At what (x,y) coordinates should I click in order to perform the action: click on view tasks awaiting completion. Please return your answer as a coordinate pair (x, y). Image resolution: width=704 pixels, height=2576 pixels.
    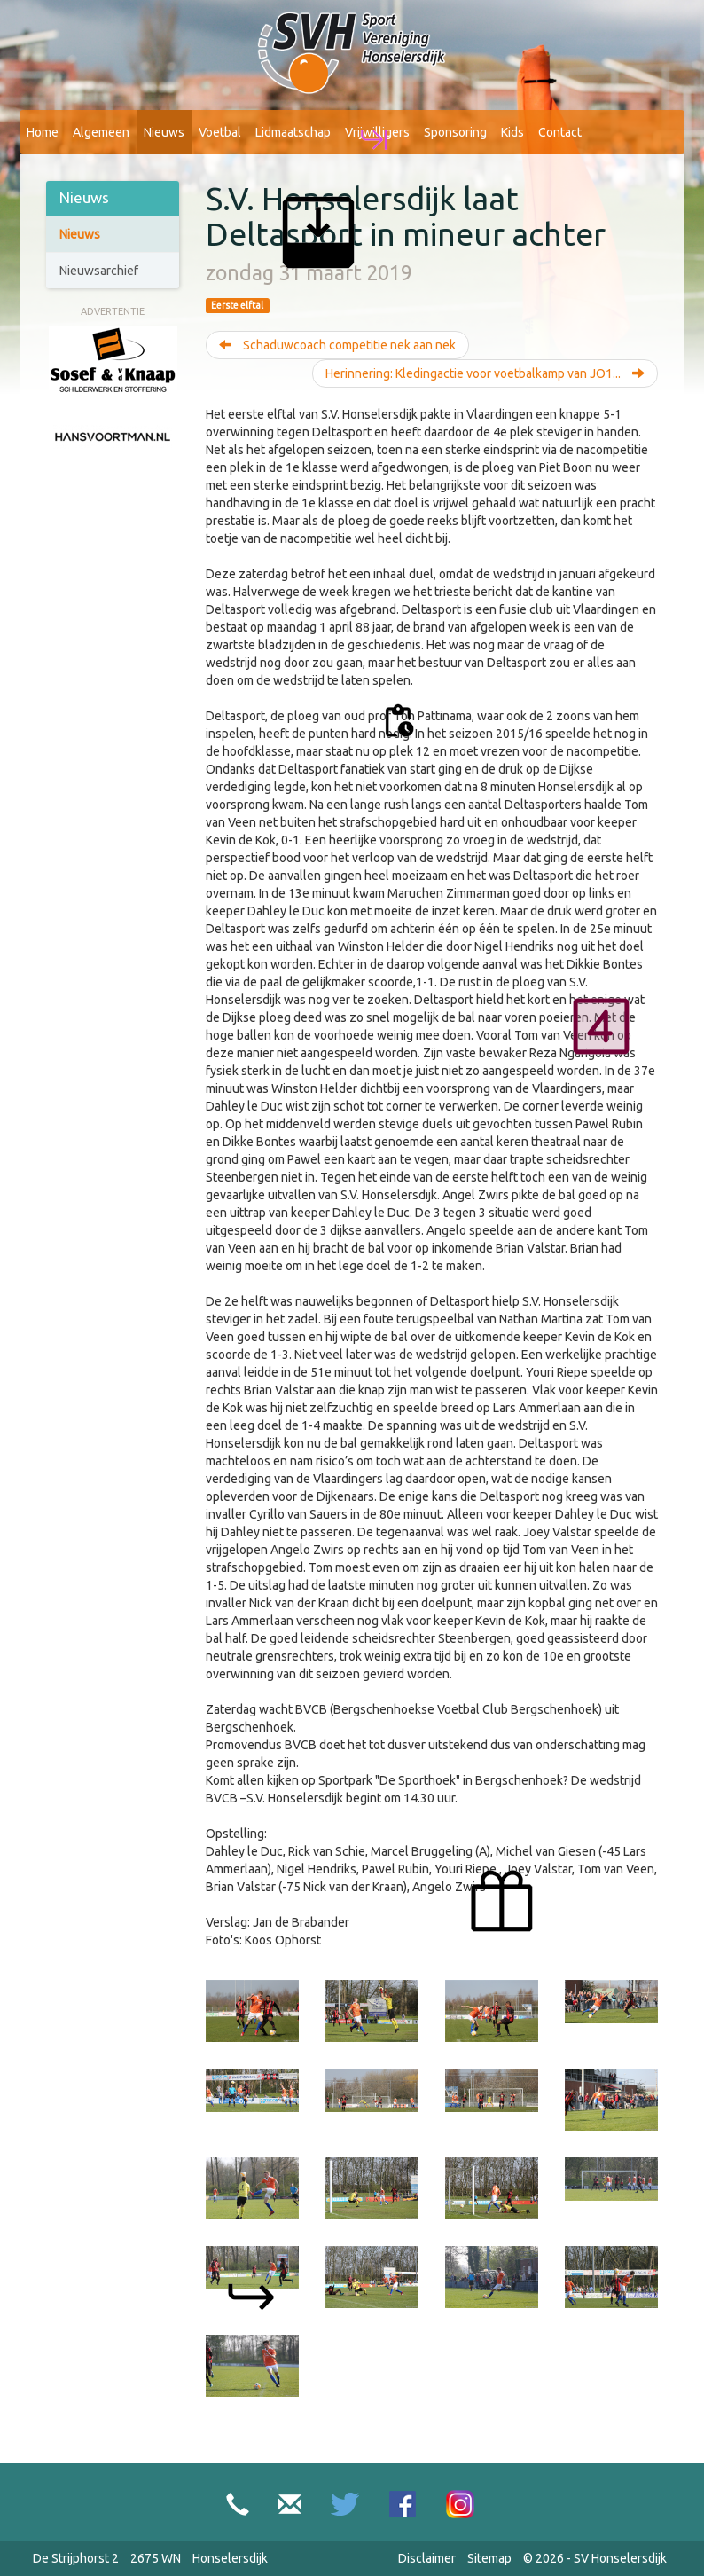
    Looking at the image, I should click on (398, 721).